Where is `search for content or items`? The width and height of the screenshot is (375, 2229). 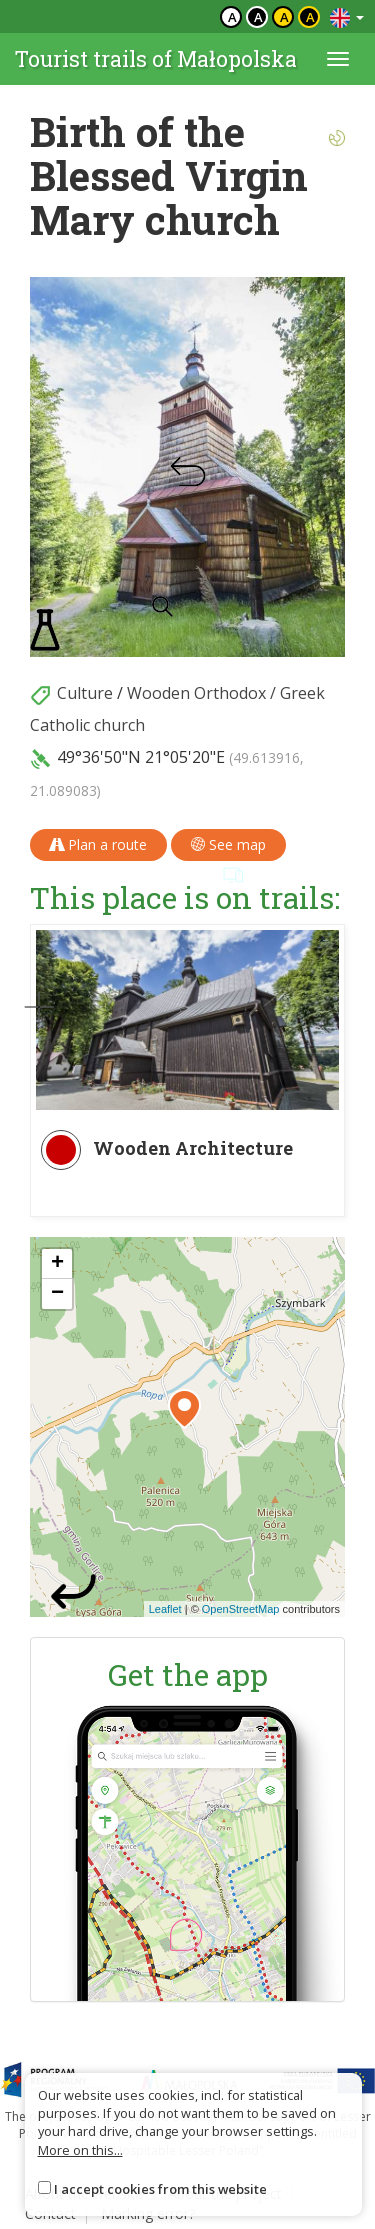
search for content or items is located at coordinates (162, 606).